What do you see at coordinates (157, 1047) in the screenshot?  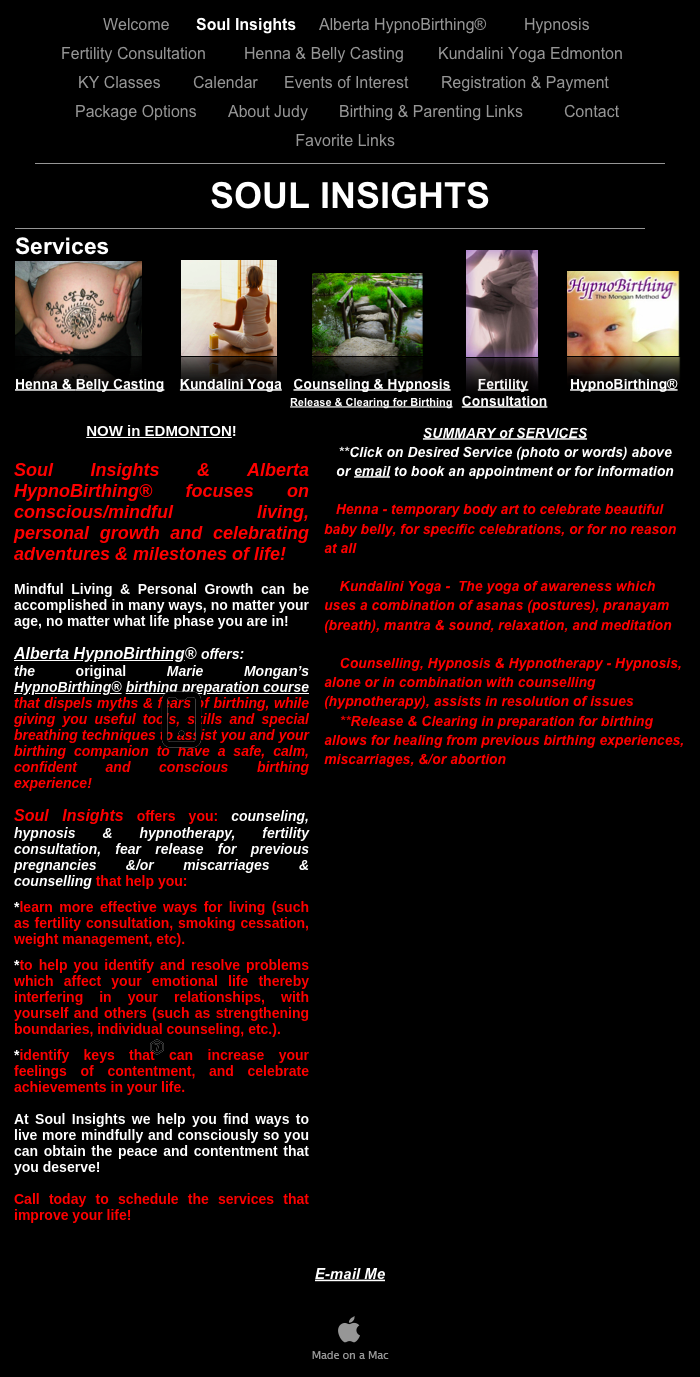 I see `indicates step 7 in a multi-step process` at bounding box center [157, 1047].